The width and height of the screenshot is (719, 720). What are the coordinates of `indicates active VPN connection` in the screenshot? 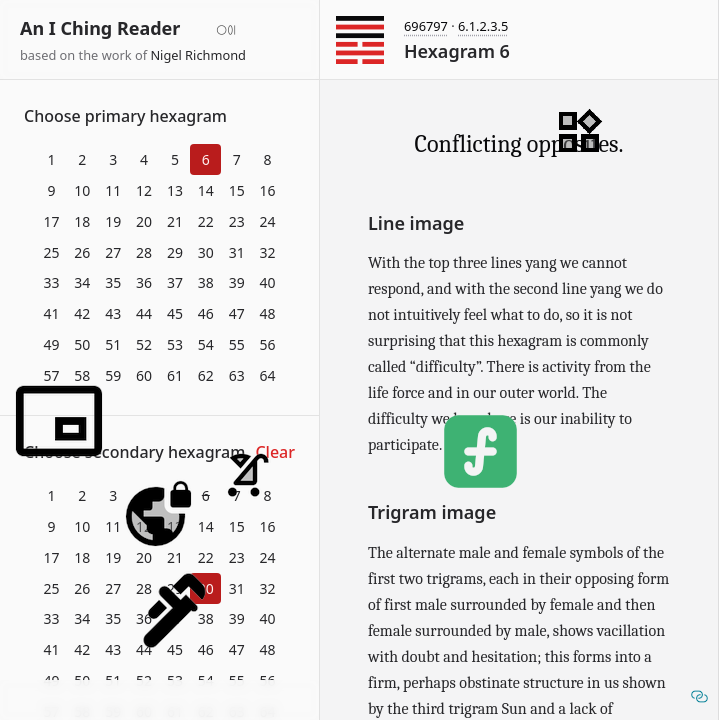 It's located at (158, 513).